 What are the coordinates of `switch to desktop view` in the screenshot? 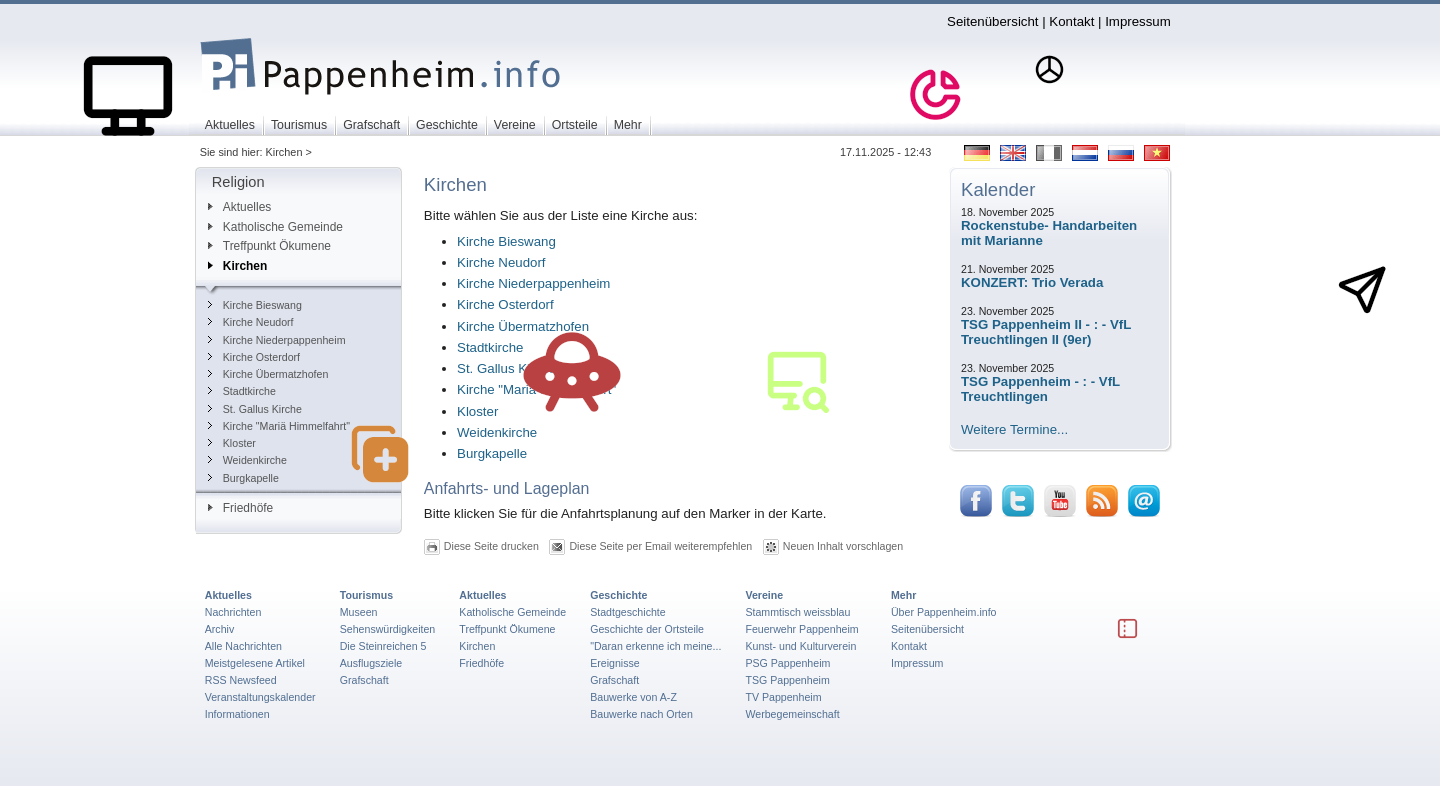 It's located at (128, 96).